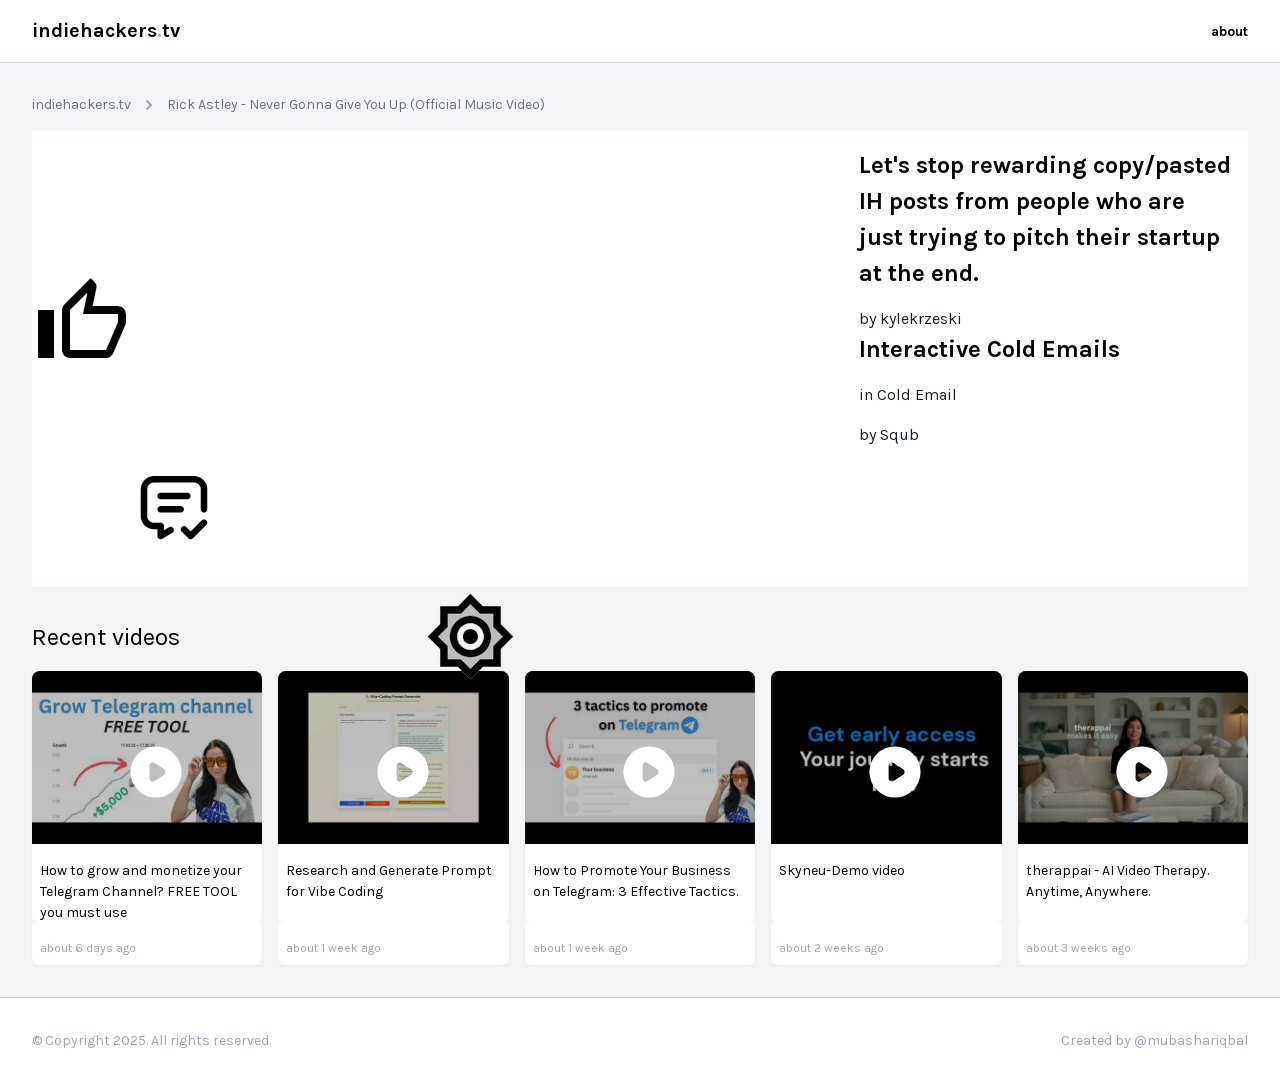  Describe the element at coordinates (82, 322) in the screenshot. I see `like or upvote content` at that location.